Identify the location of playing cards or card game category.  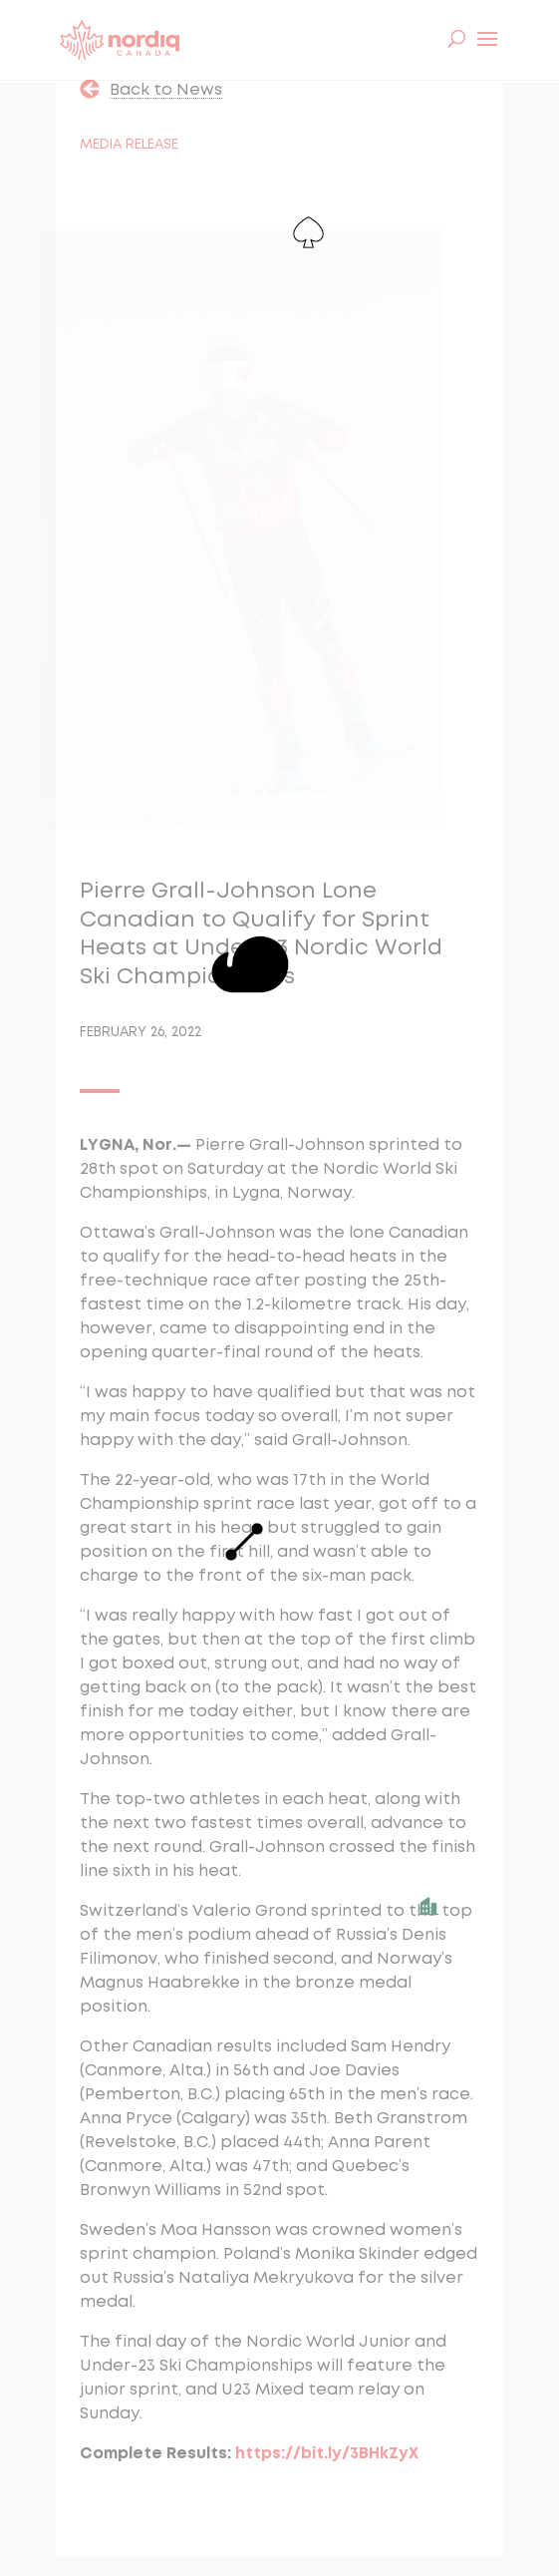
(308, 232).